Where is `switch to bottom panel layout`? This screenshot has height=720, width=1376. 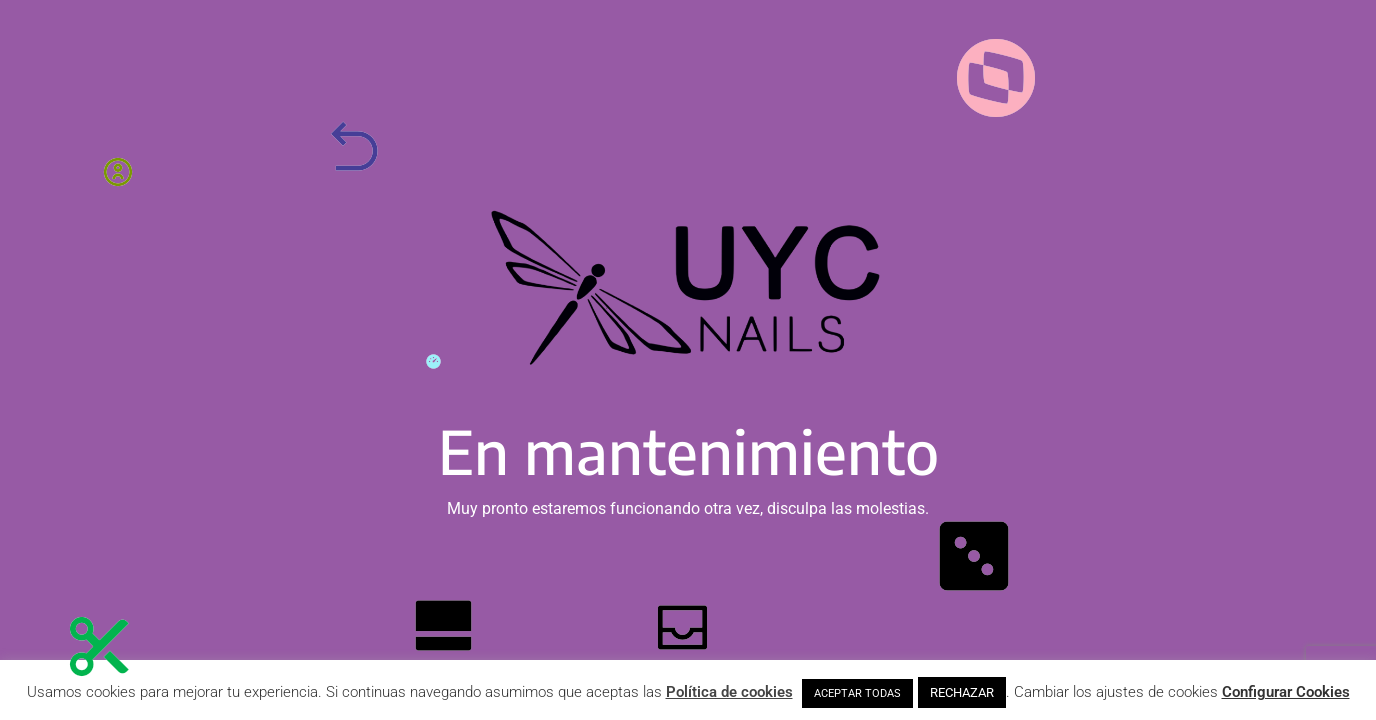
switch to bottom panel layout is located at coordinates (443, 625).